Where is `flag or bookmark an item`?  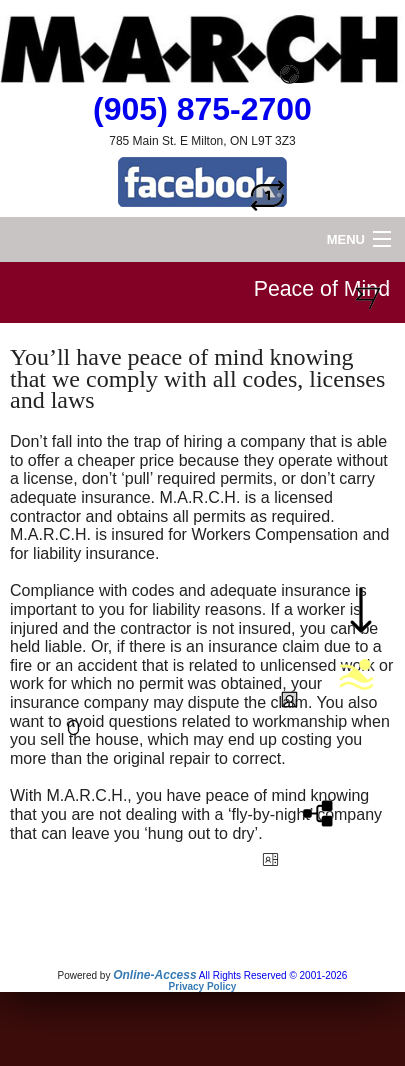 flag or bookmark an item is located at coordinates (367, 297).